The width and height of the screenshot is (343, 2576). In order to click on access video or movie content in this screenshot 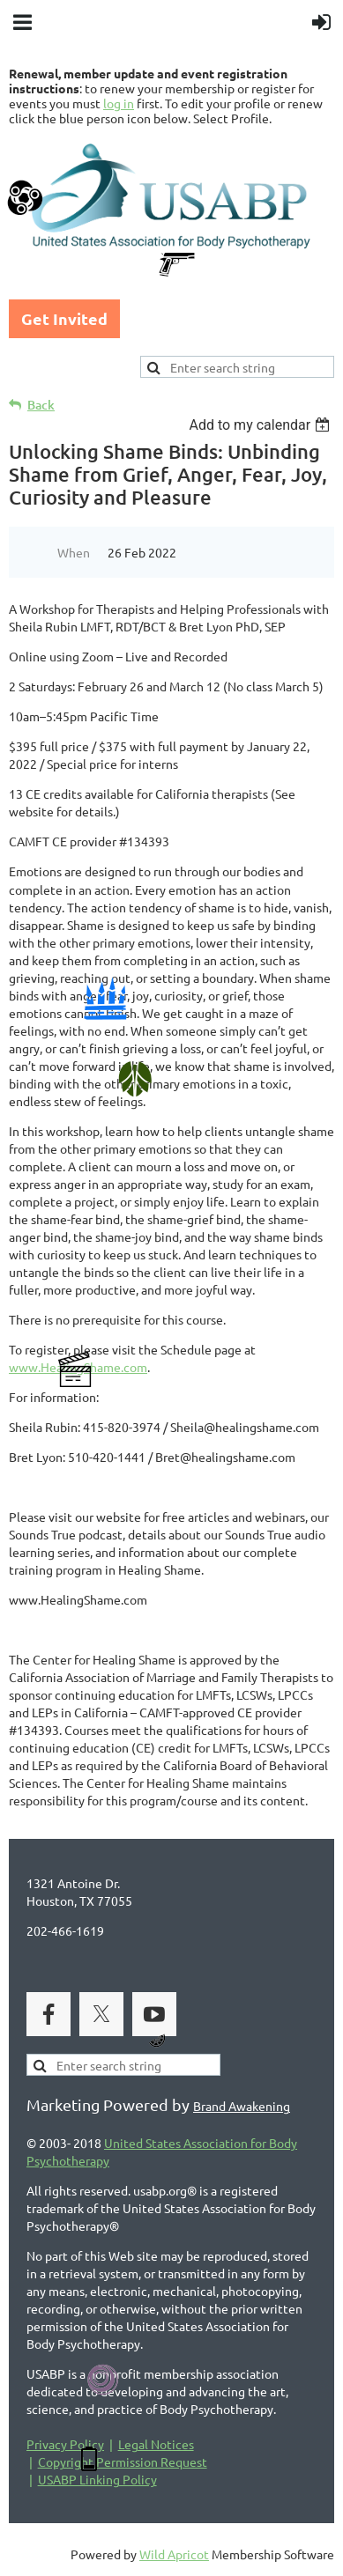, I will do `click(75, 1369)`.